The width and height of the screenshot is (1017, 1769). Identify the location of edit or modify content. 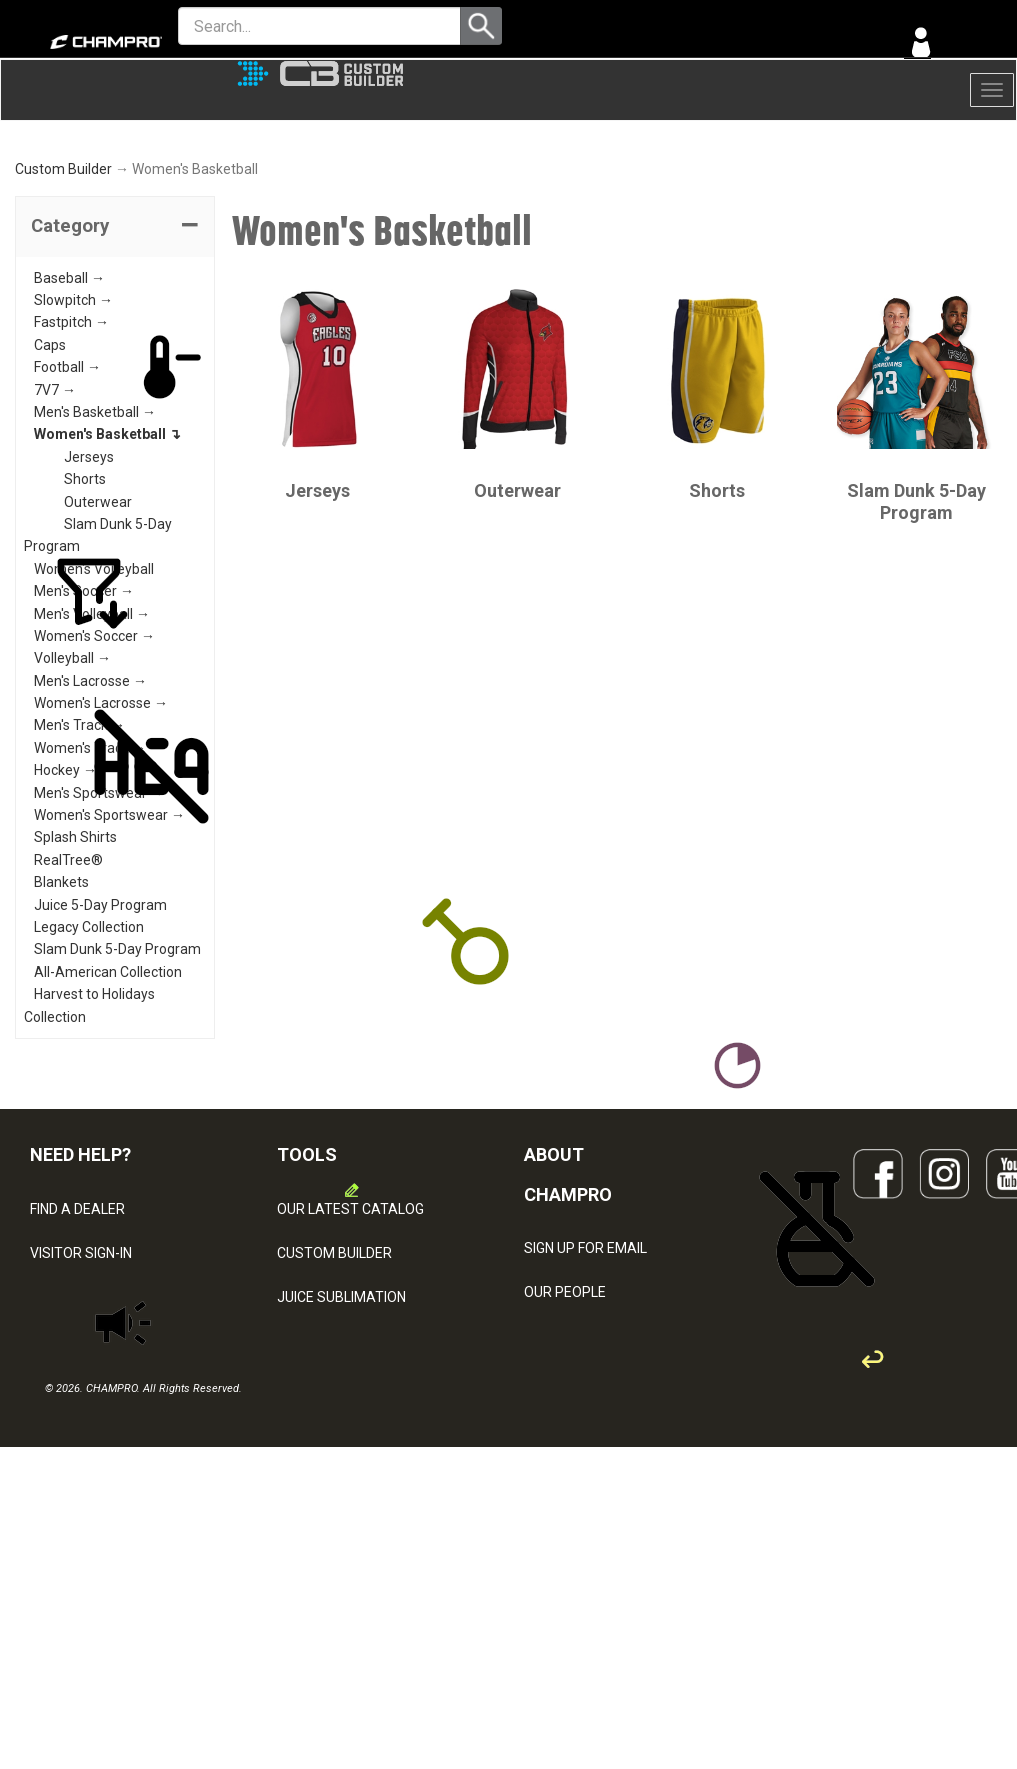
(351, 1190).